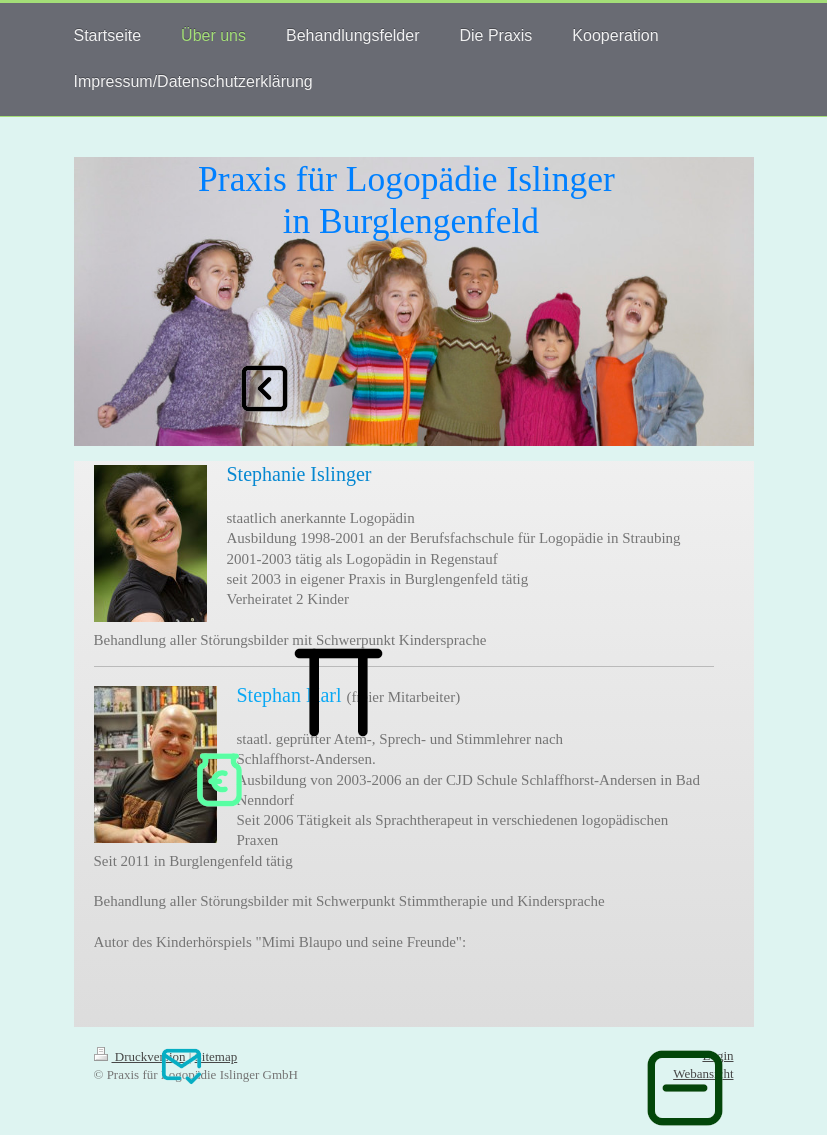 This screenshot has width=827, height=1135. I want to click on access mathematical or scientific functions, so click(338, 692).